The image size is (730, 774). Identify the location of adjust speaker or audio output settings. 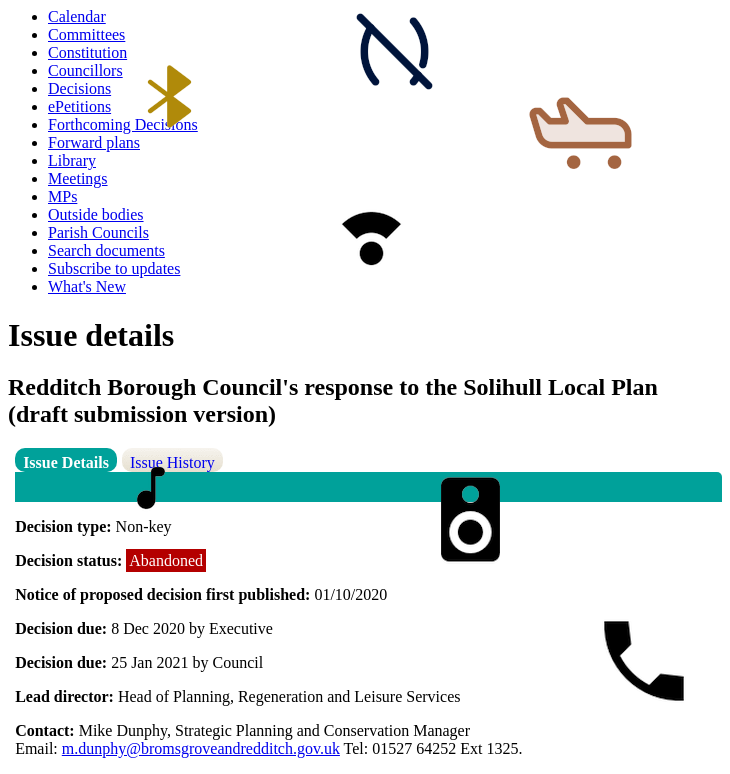
(470, 519).